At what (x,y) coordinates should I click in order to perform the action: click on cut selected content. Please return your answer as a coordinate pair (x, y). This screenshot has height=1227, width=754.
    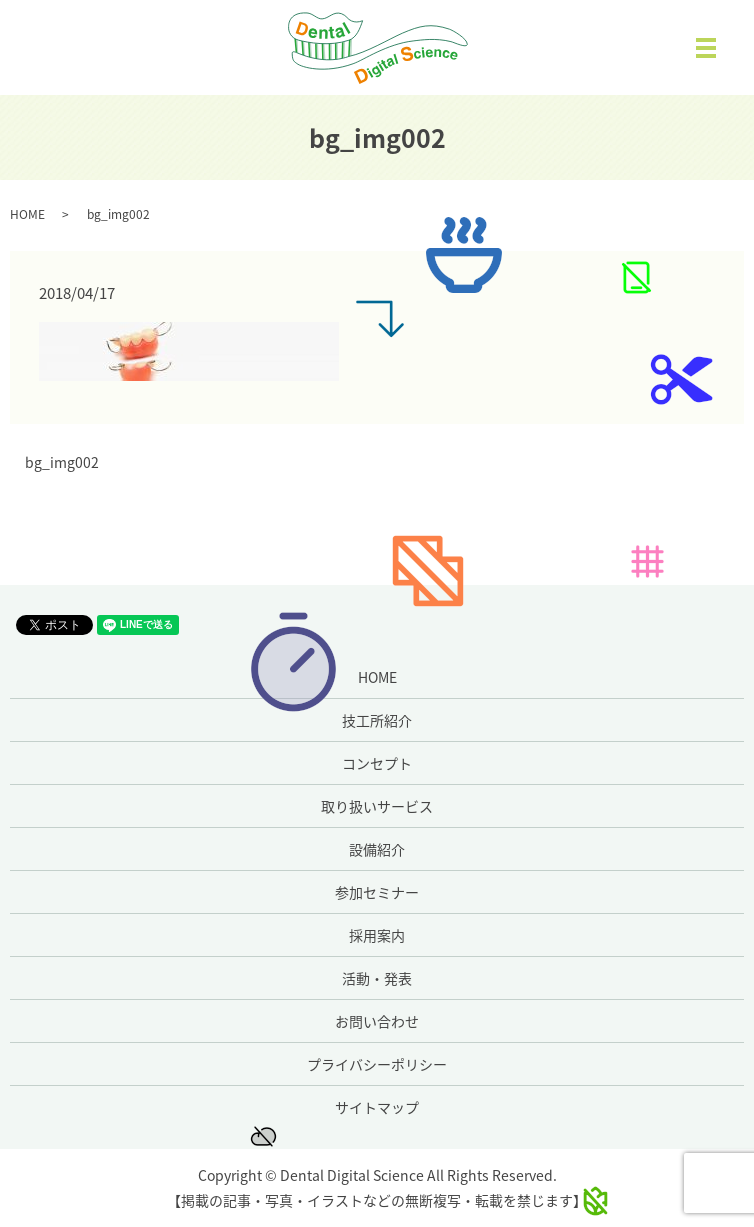
    Looking at the image, I should click on (680, 379).